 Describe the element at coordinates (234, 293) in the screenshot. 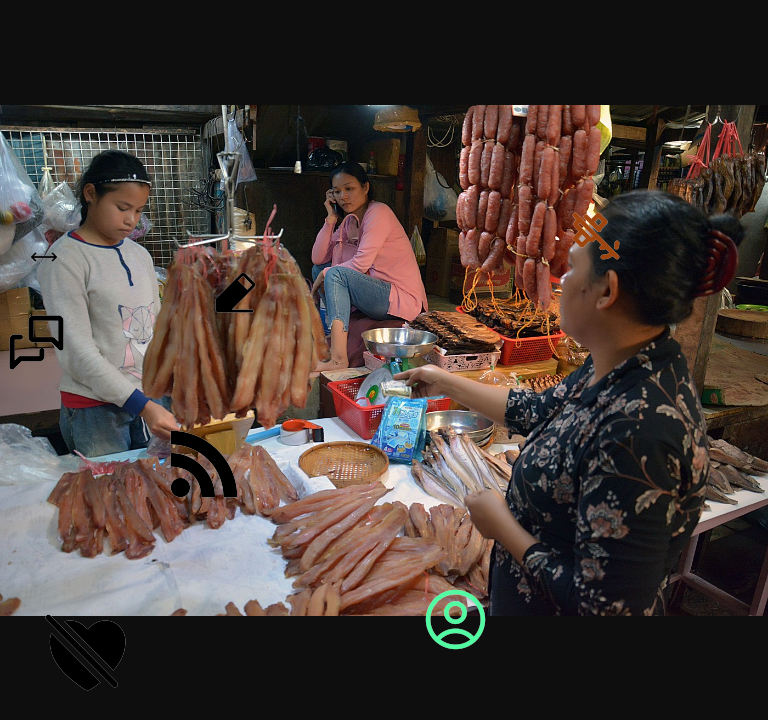

I see `edit text or content` at that location.